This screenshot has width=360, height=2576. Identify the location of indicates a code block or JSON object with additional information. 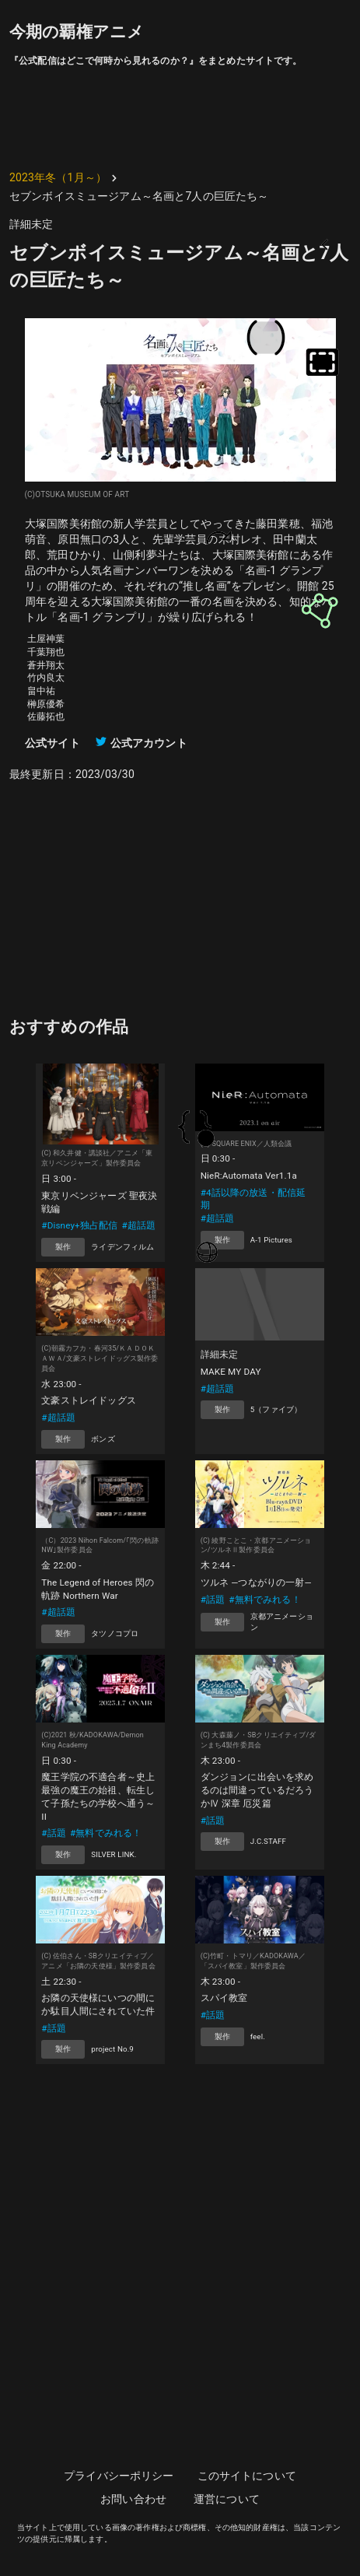
(194, 1127).